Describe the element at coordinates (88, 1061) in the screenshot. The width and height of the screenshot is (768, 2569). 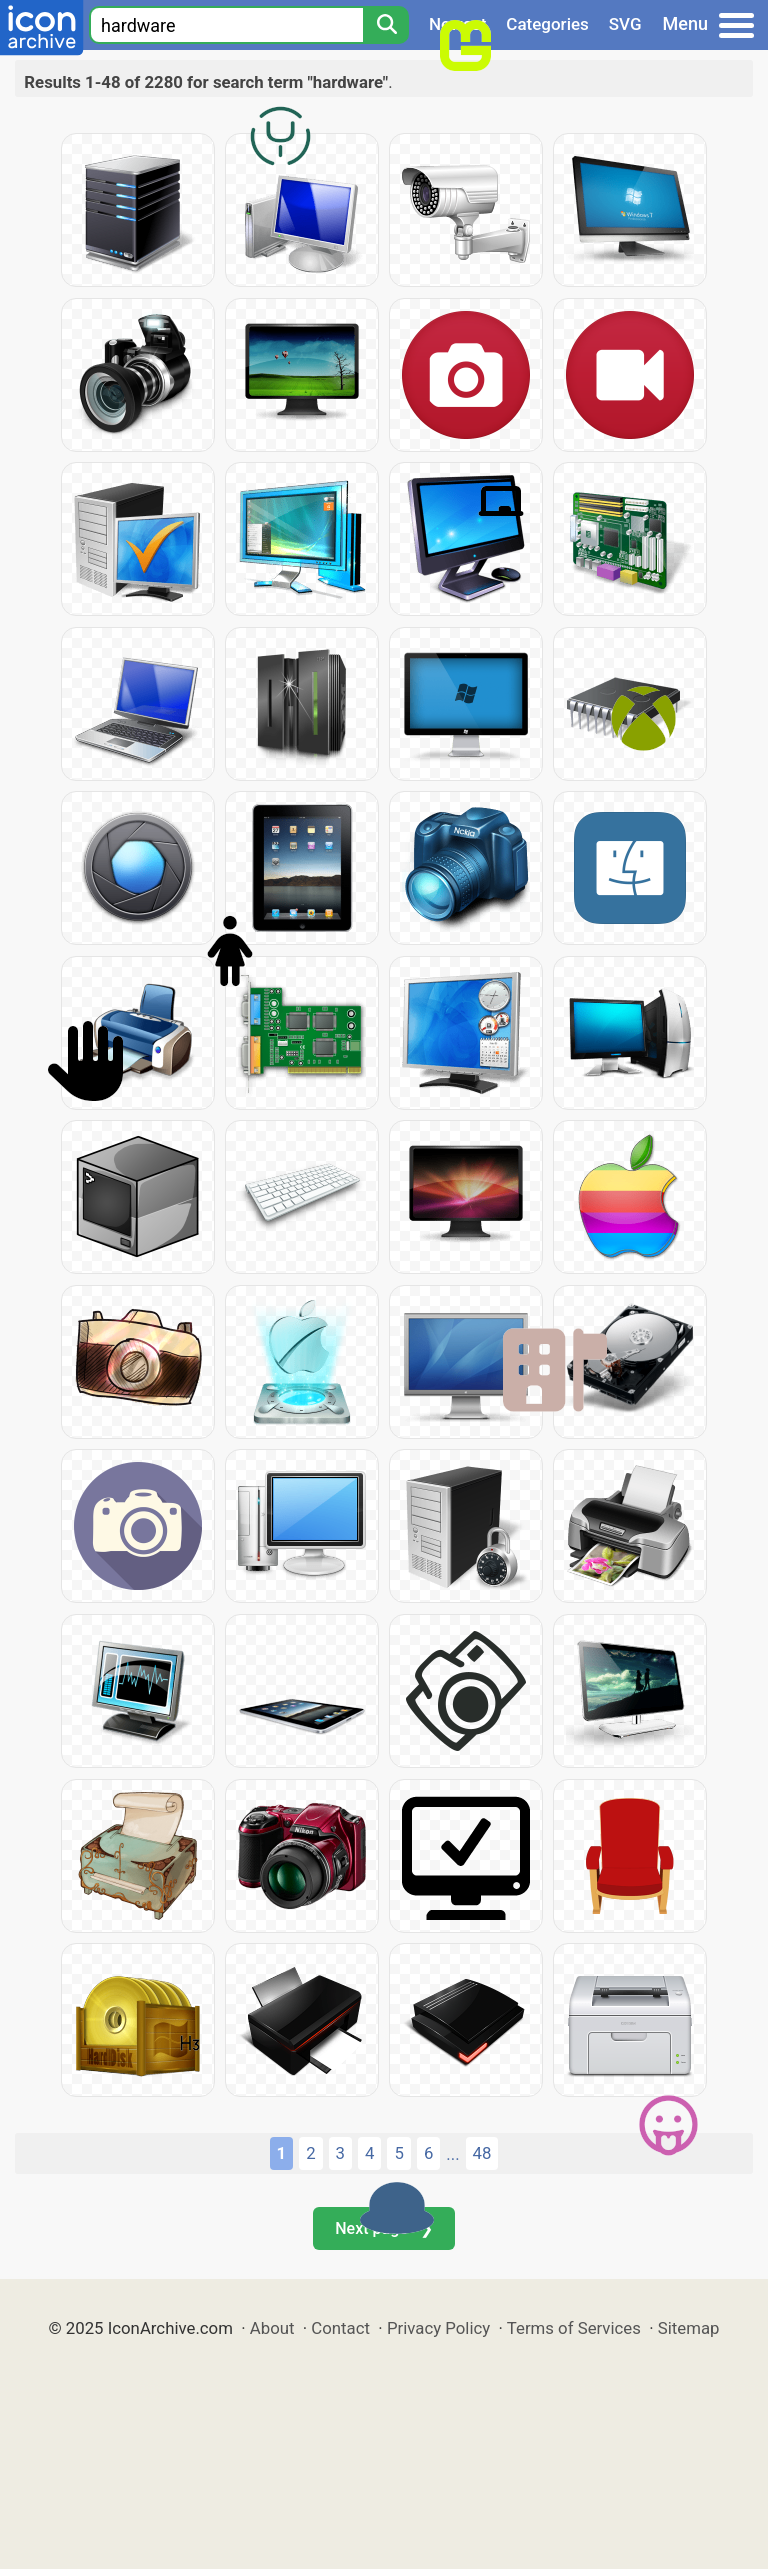
I see `stop or halt an action` at that location.